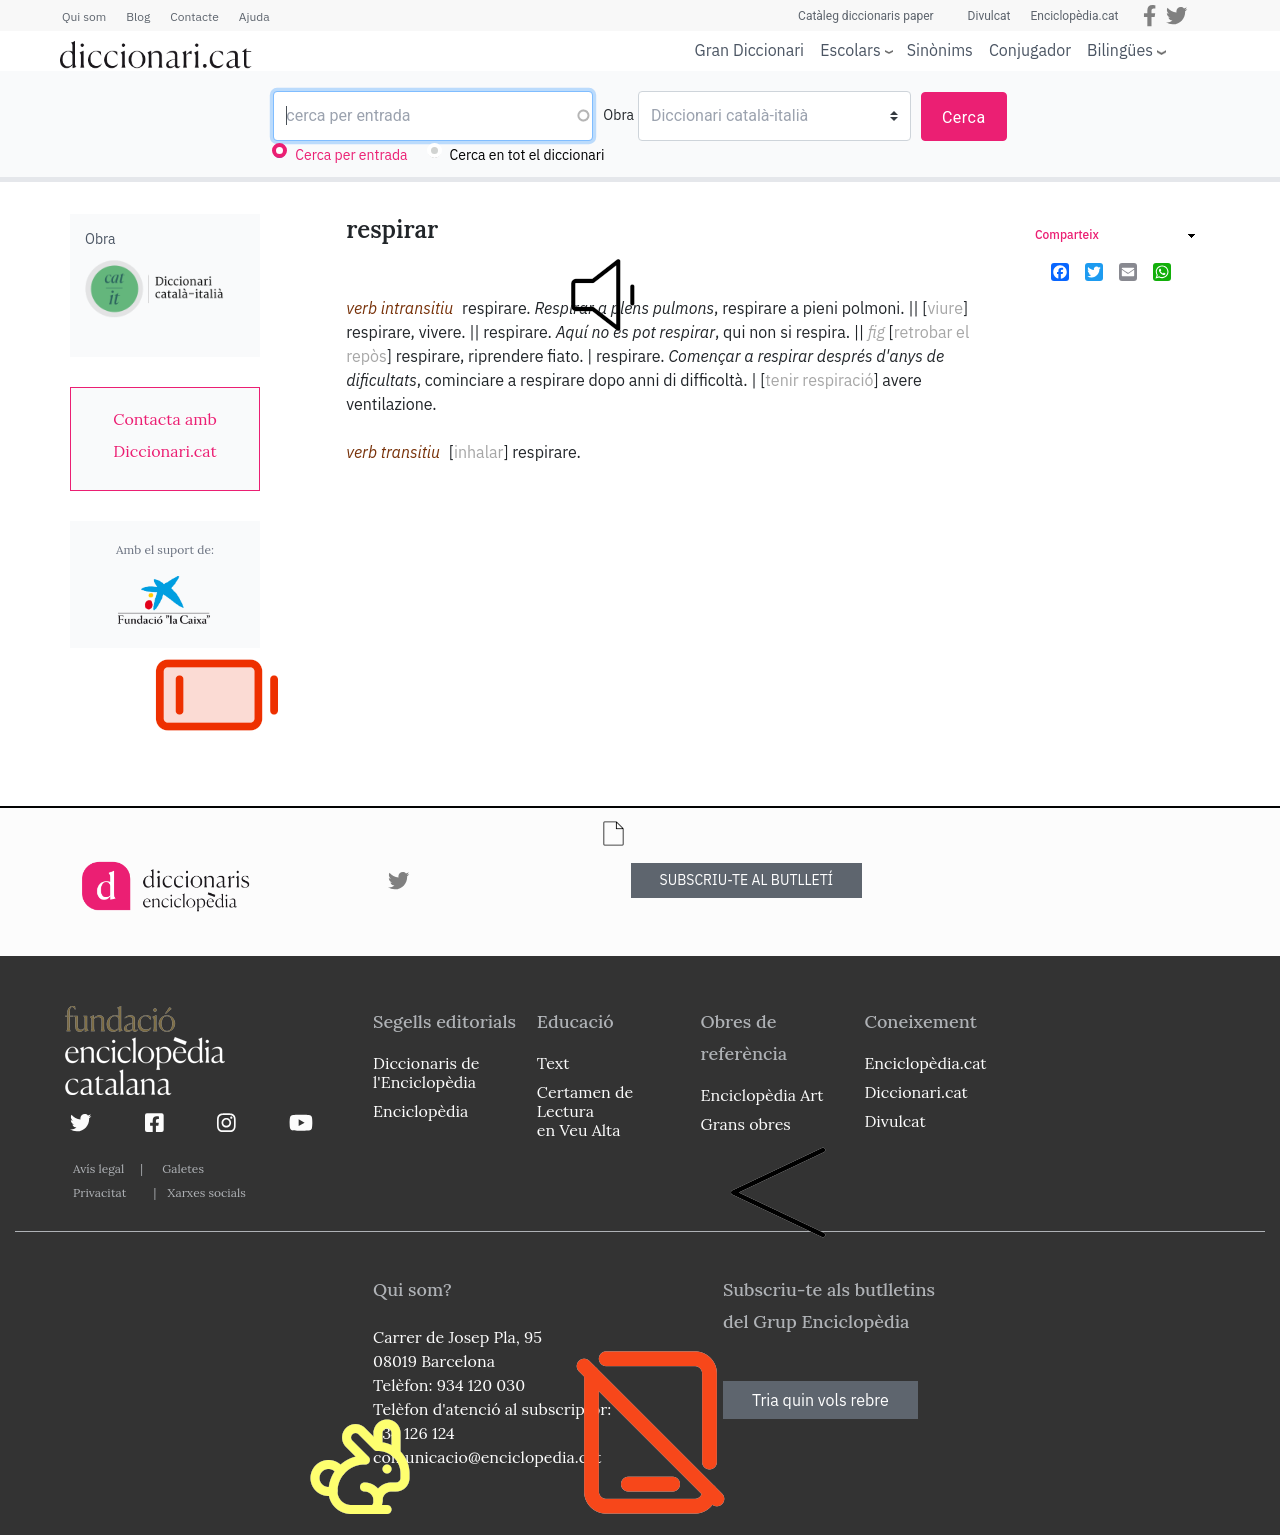 Image resolution: width=1280 pixels, height=1536 pixels. I want to click on indicates low battery level, so click(215, 695).